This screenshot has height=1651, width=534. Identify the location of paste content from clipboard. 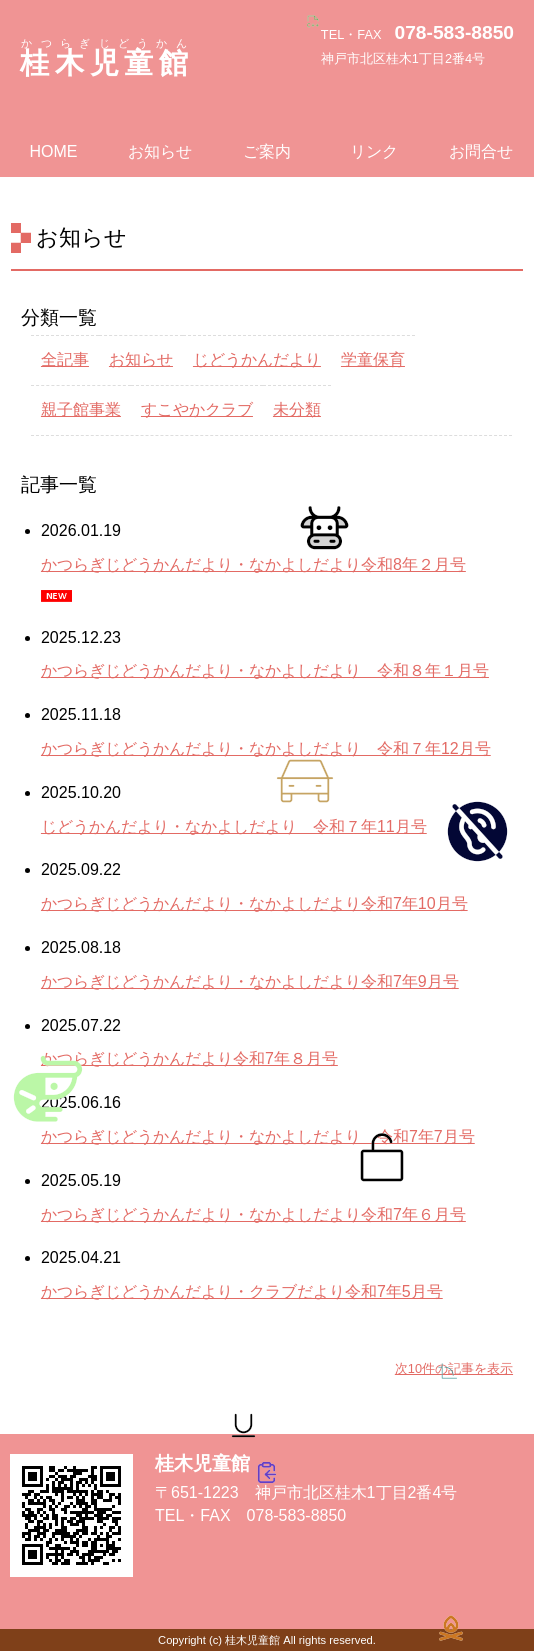
(266, 1472).